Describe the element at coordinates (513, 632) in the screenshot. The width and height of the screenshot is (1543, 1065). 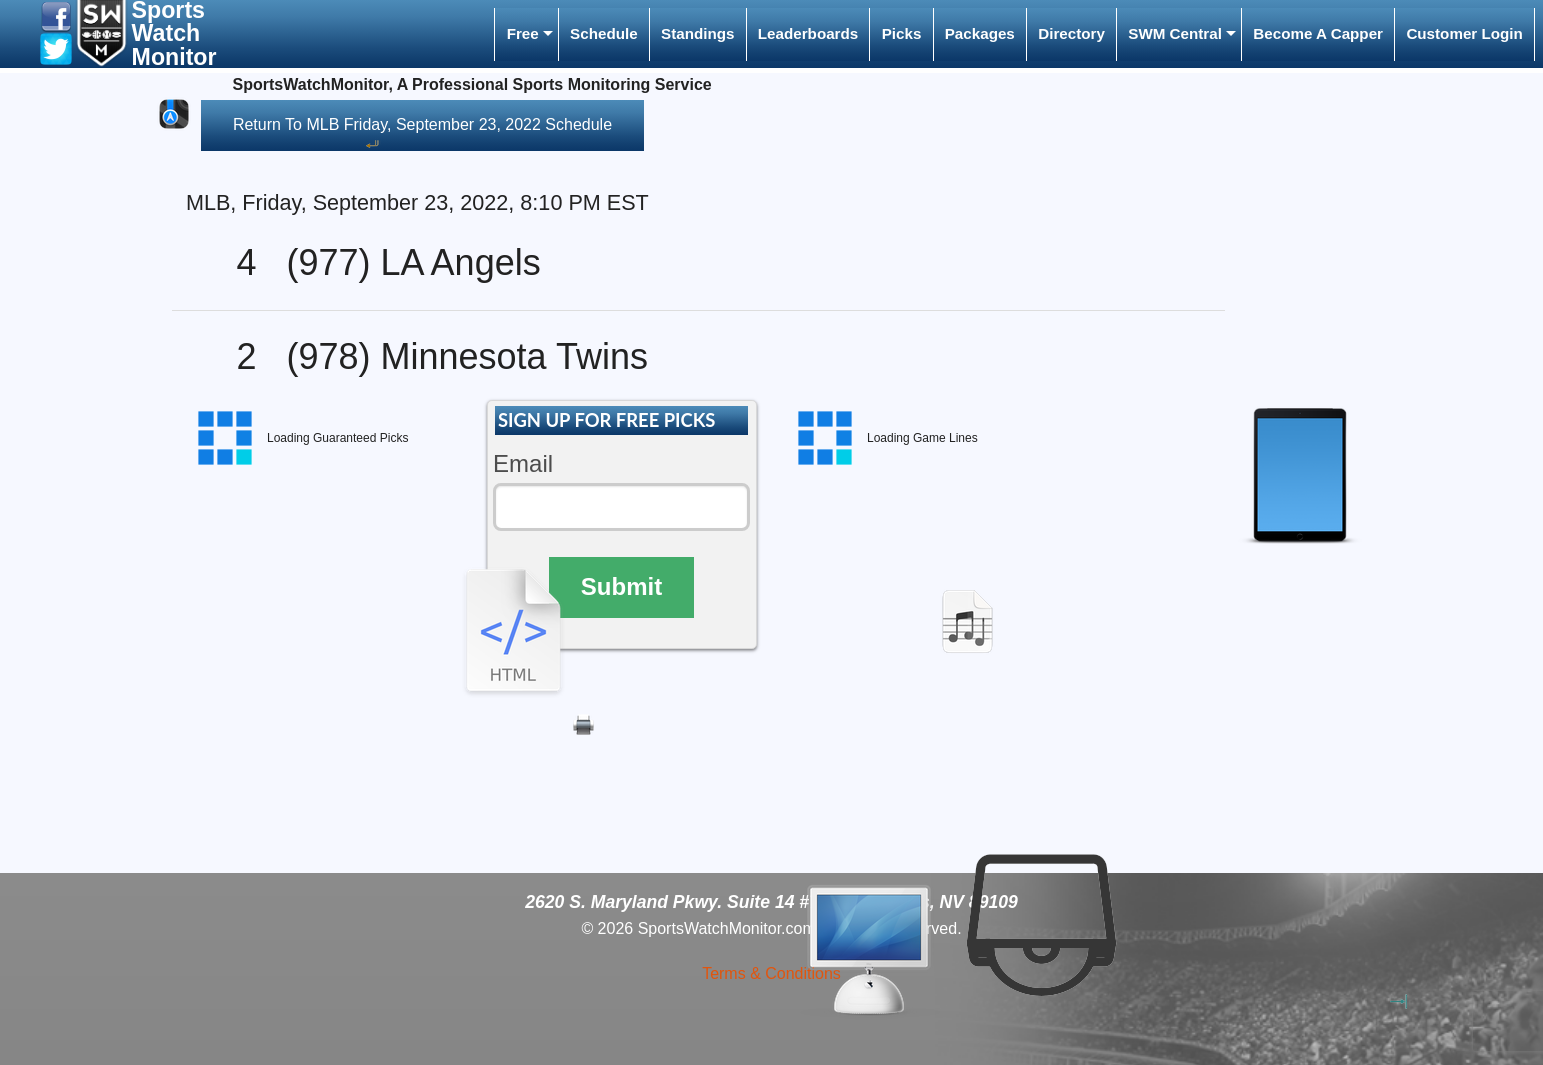
I see `an HTML document or webpage file` at that location.